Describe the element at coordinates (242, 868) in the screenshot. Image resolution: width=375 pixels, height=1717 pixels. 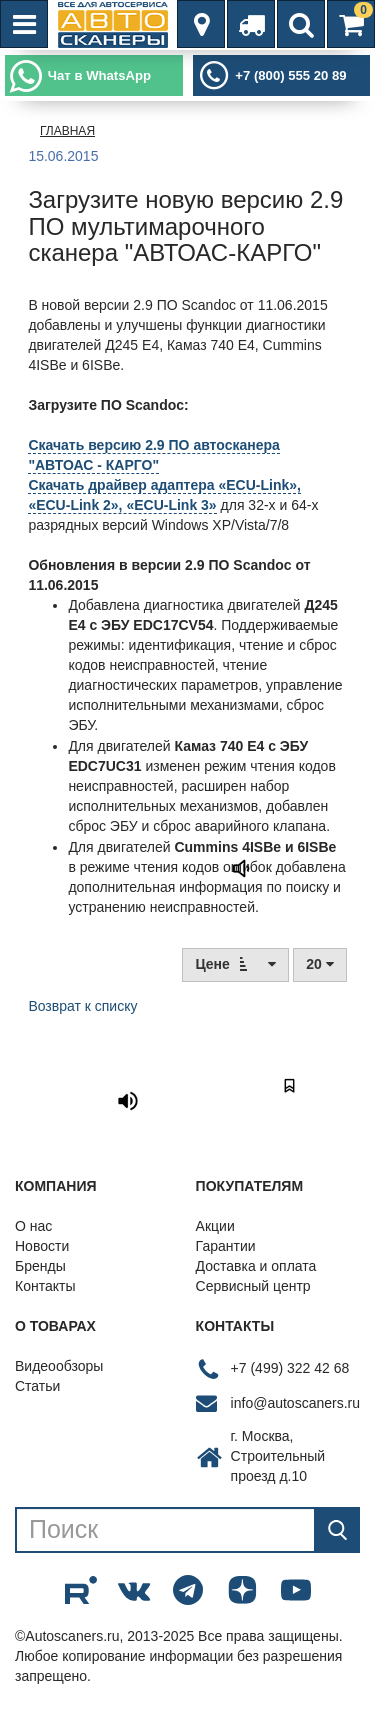
I see `volume set to low` at that location.